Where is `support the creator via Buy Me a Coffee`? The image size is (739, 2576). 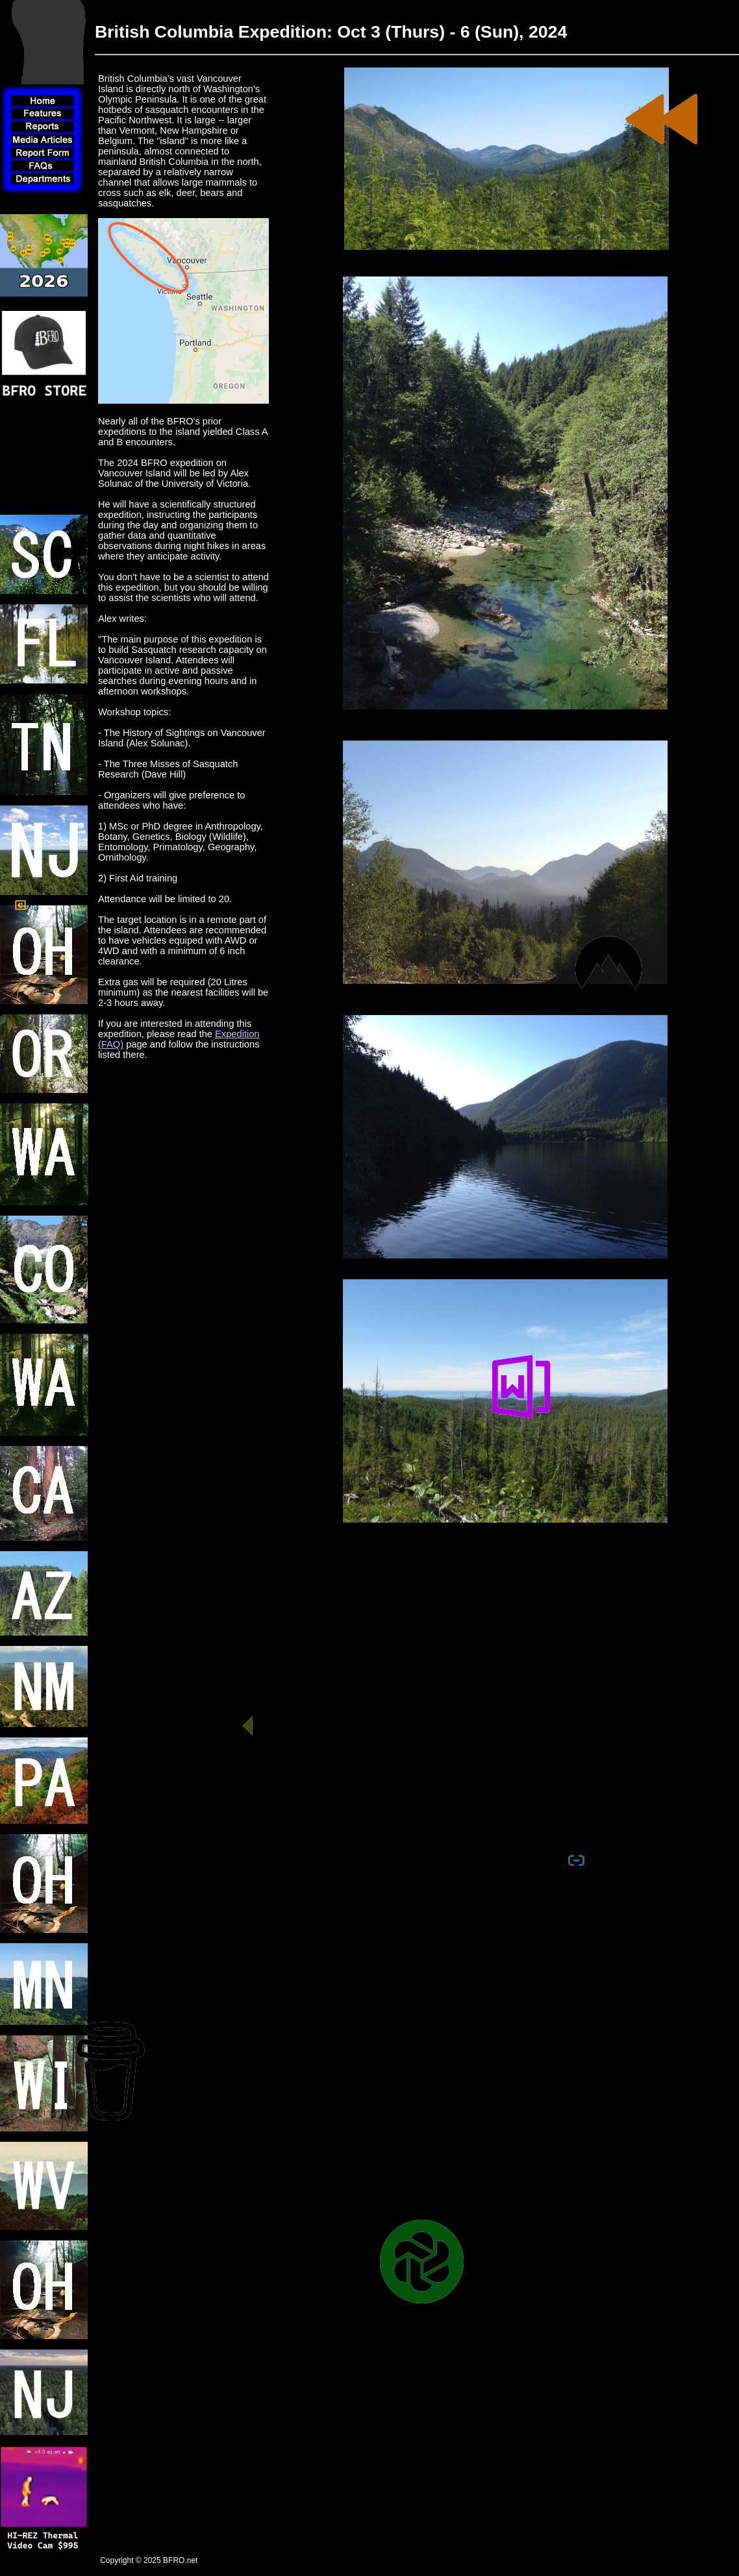 support the creator via Buy Me a Coffee is located at coordinates (110, 2071).